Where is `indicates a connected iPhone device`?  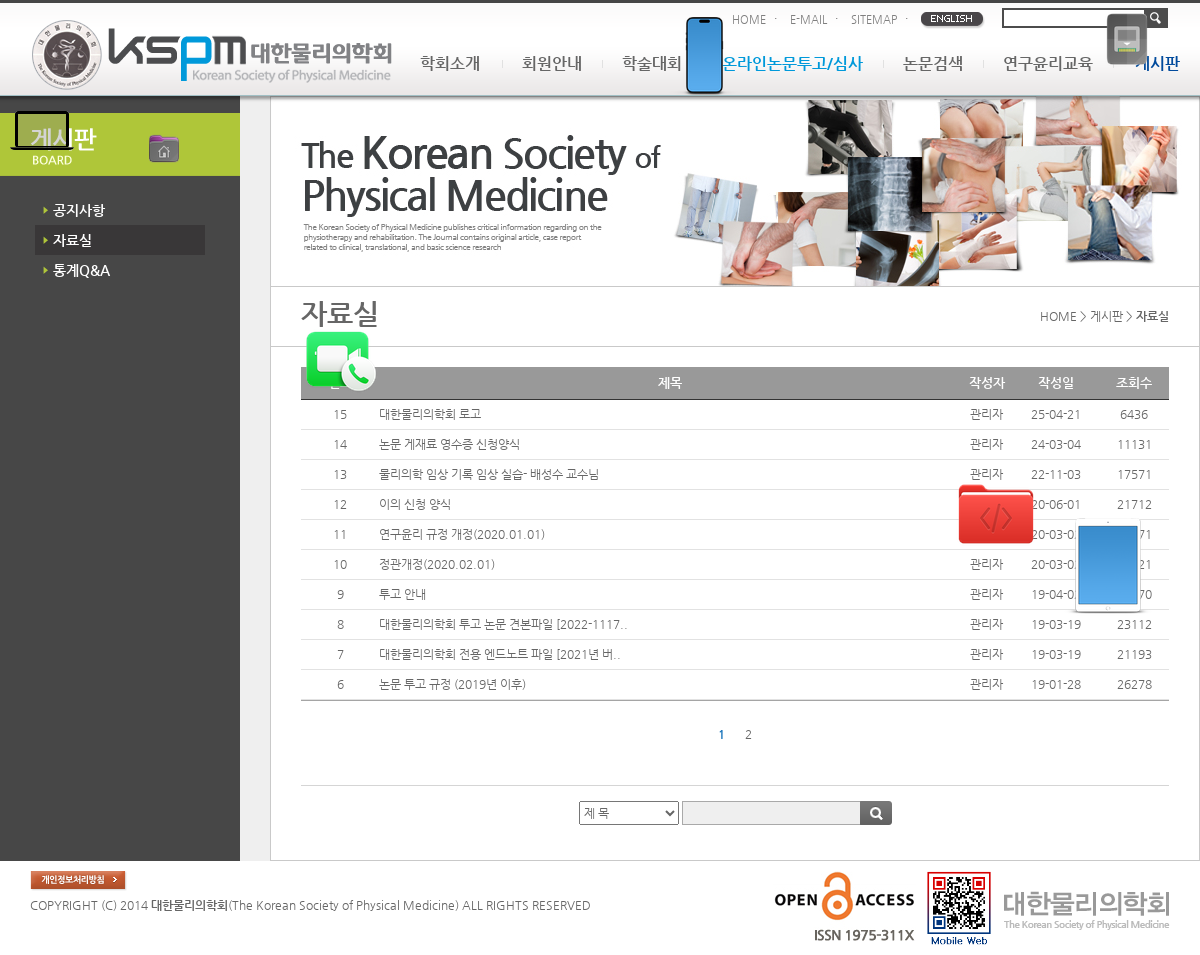
indicates a connected iPhone device is located at coordinates (704, 56).